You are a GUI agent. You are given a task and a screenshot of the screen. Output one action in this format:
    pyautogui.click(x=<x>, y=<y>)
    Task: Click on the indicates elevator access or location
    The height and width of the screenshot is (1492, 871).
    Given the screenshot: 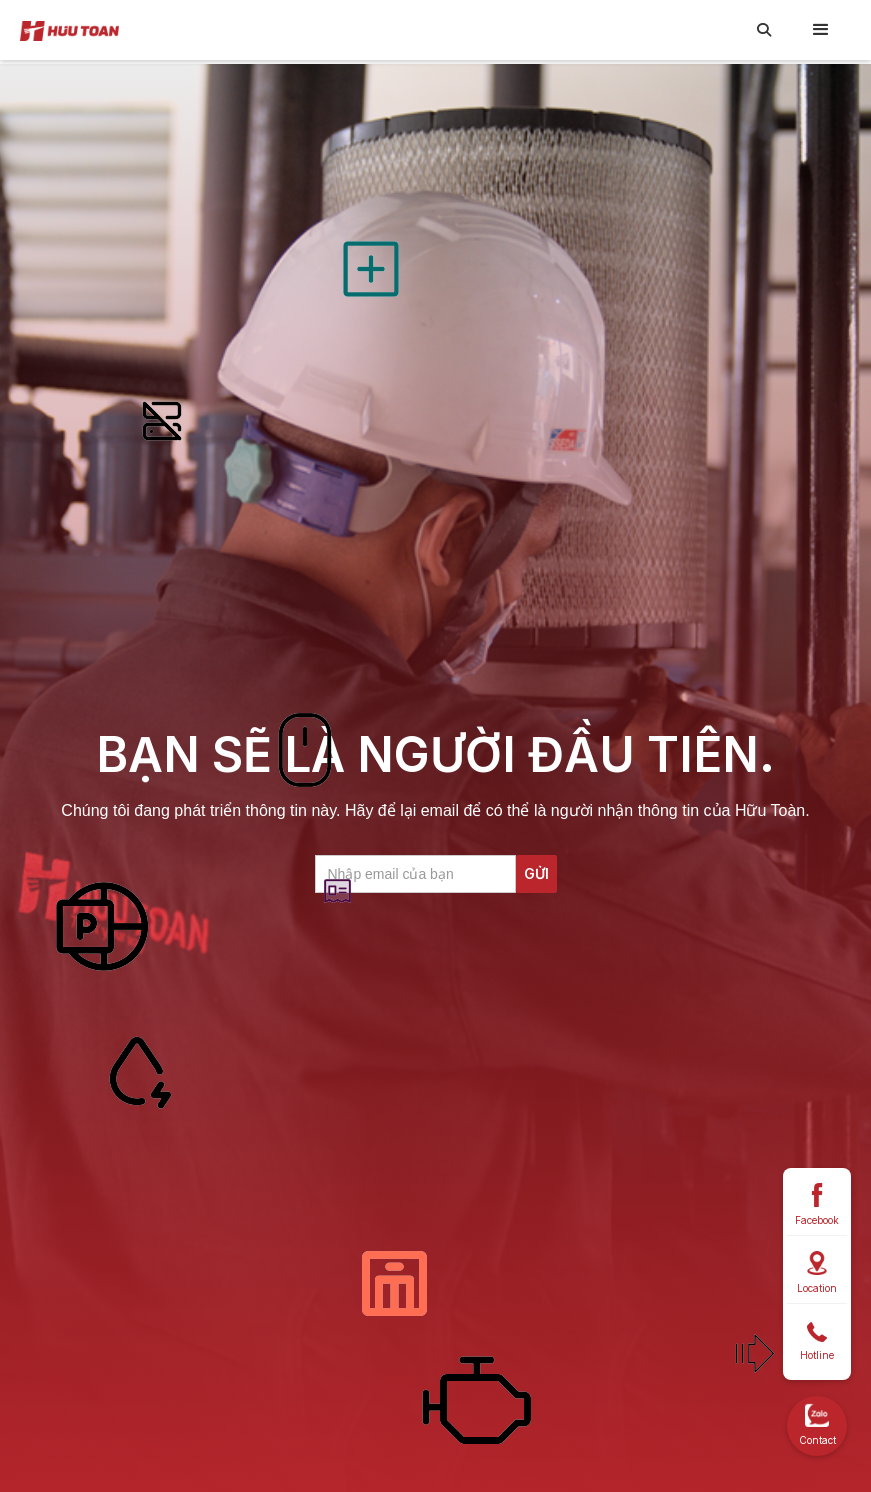 What is the action you would take?
    pyautogui.click(x=394, y=1283)
    